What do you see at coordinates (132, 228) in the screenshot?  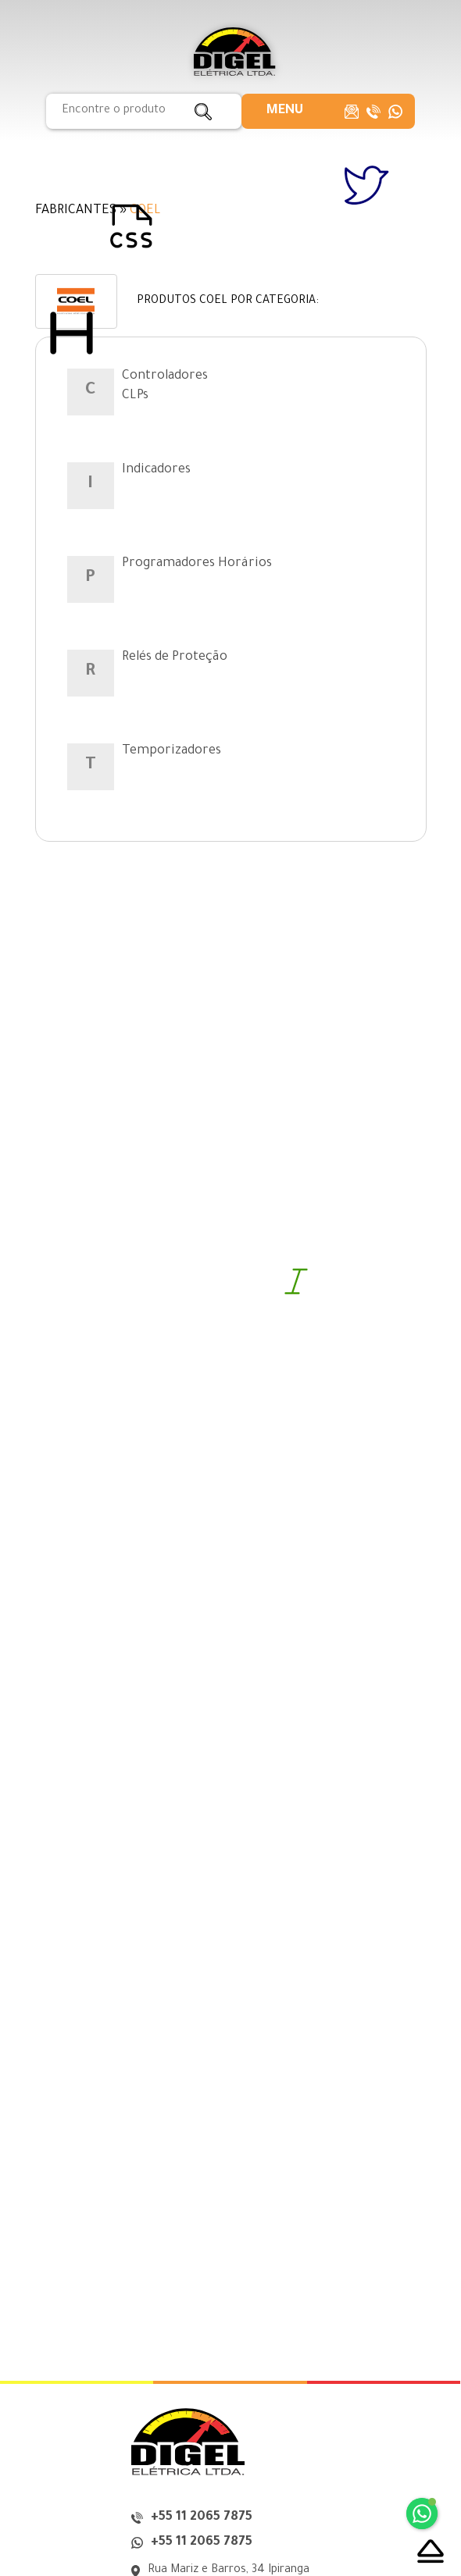 I see `view or open a CSS stylesheet file` at bounding box center [132, 228].